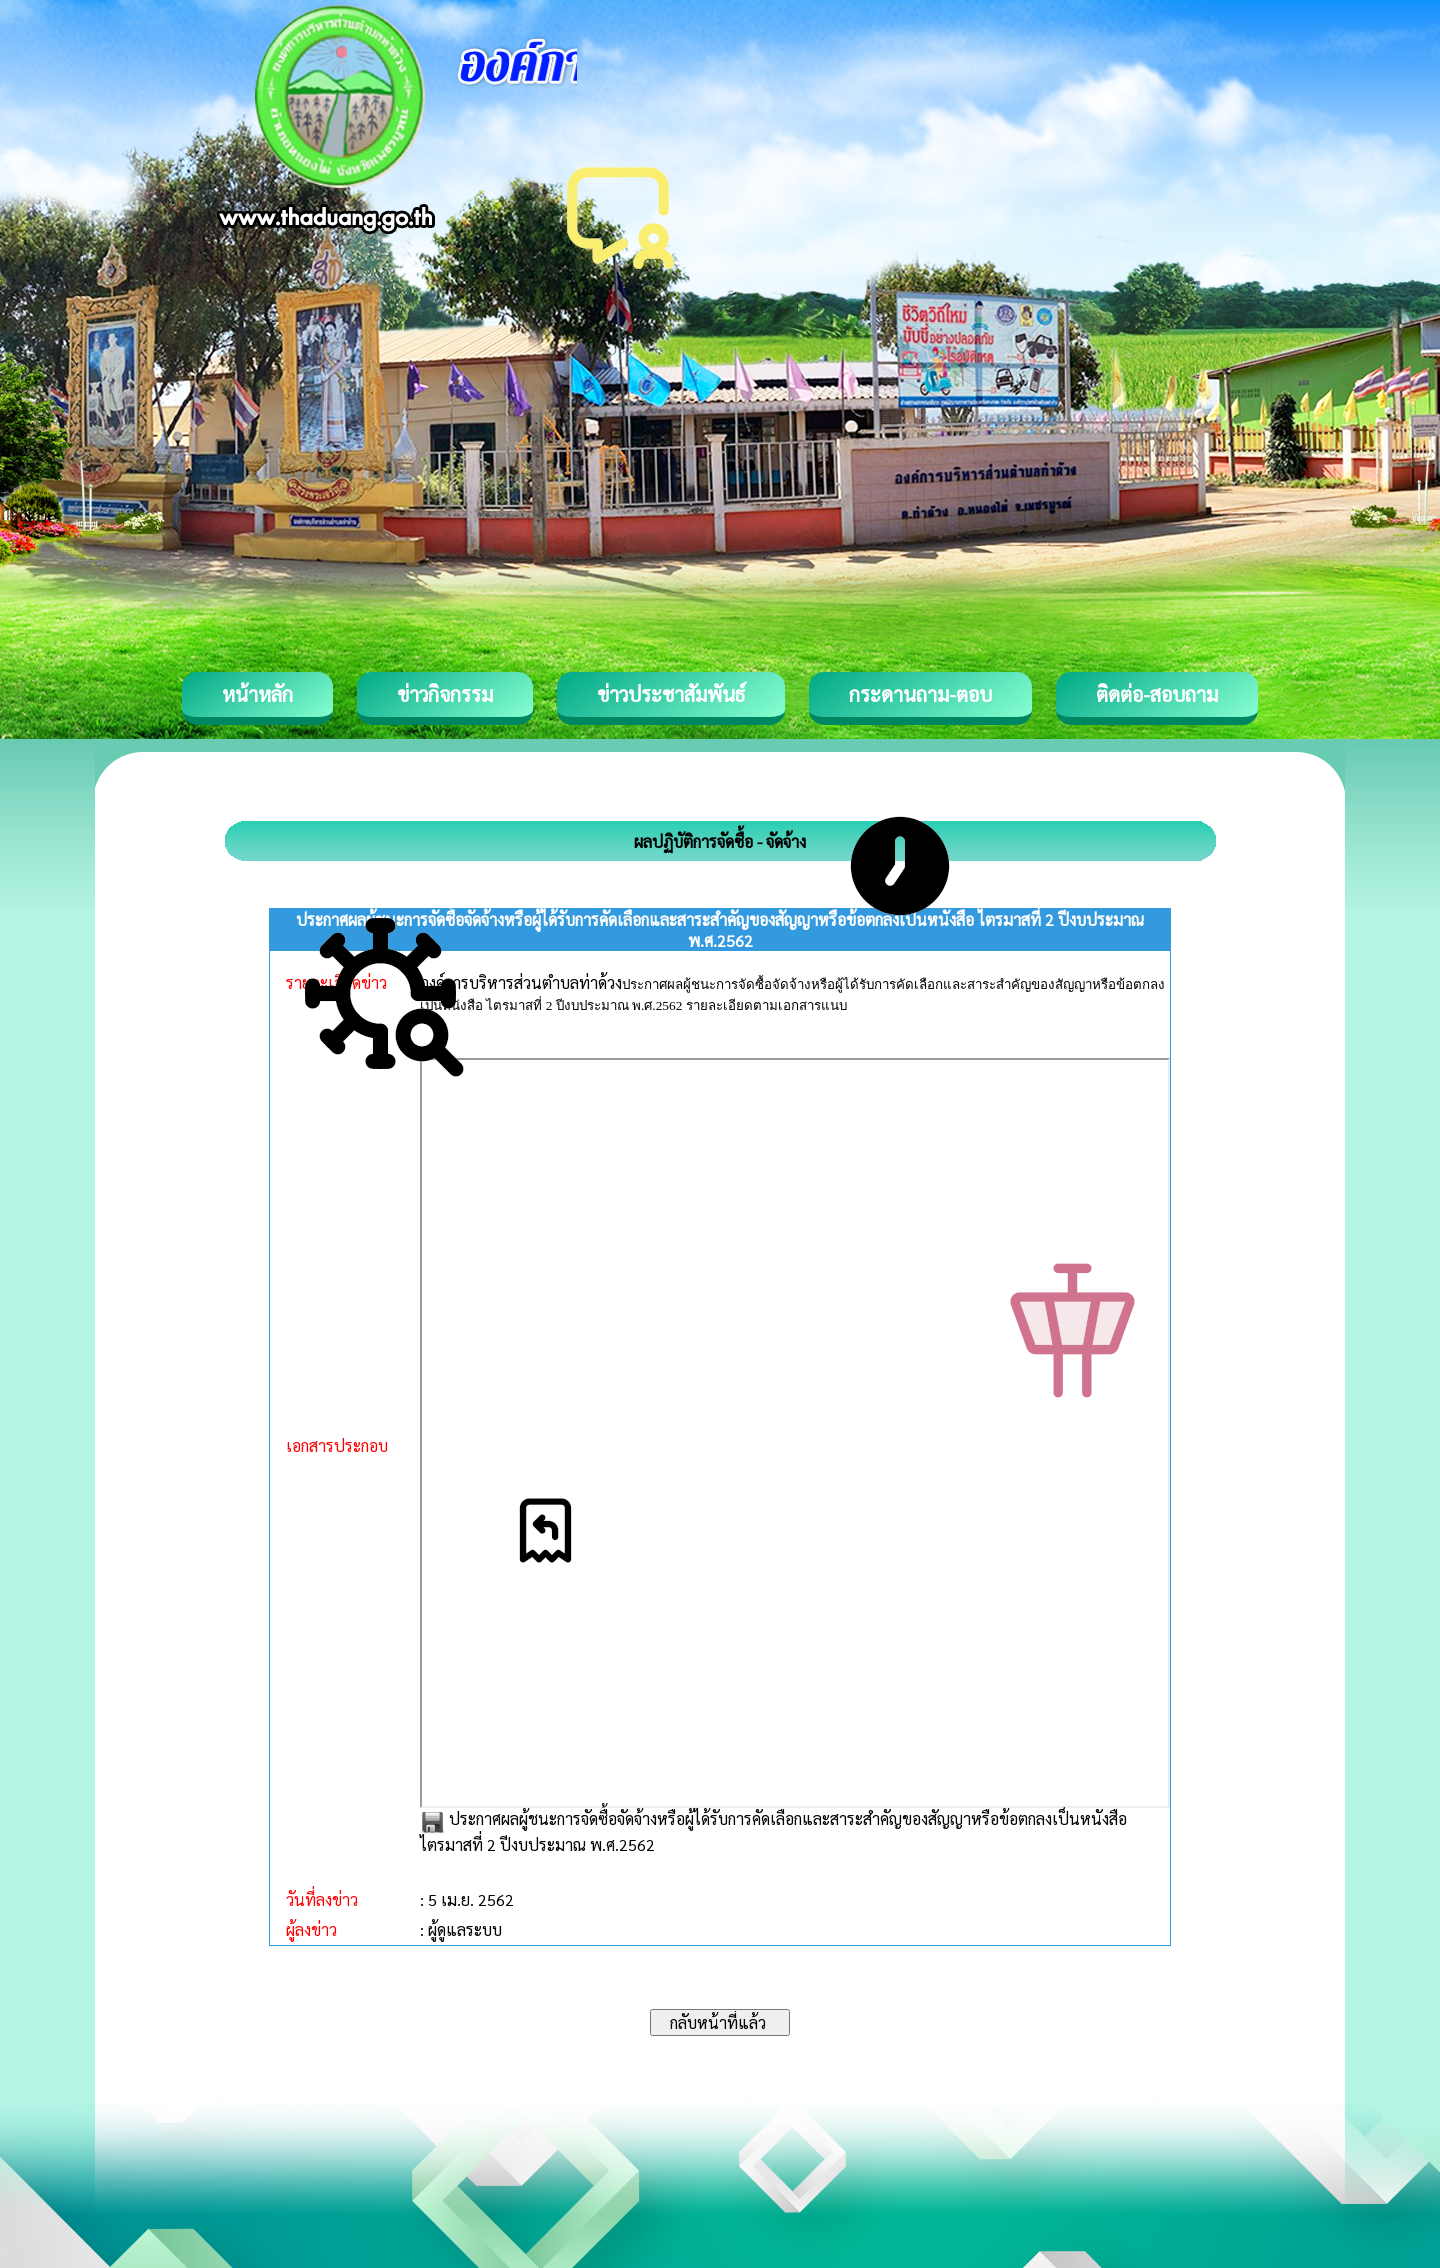  What do you see at coordinates (618, 213) in the screenshot?
I see `view message from a specific user` at bounding box center [618, 213].